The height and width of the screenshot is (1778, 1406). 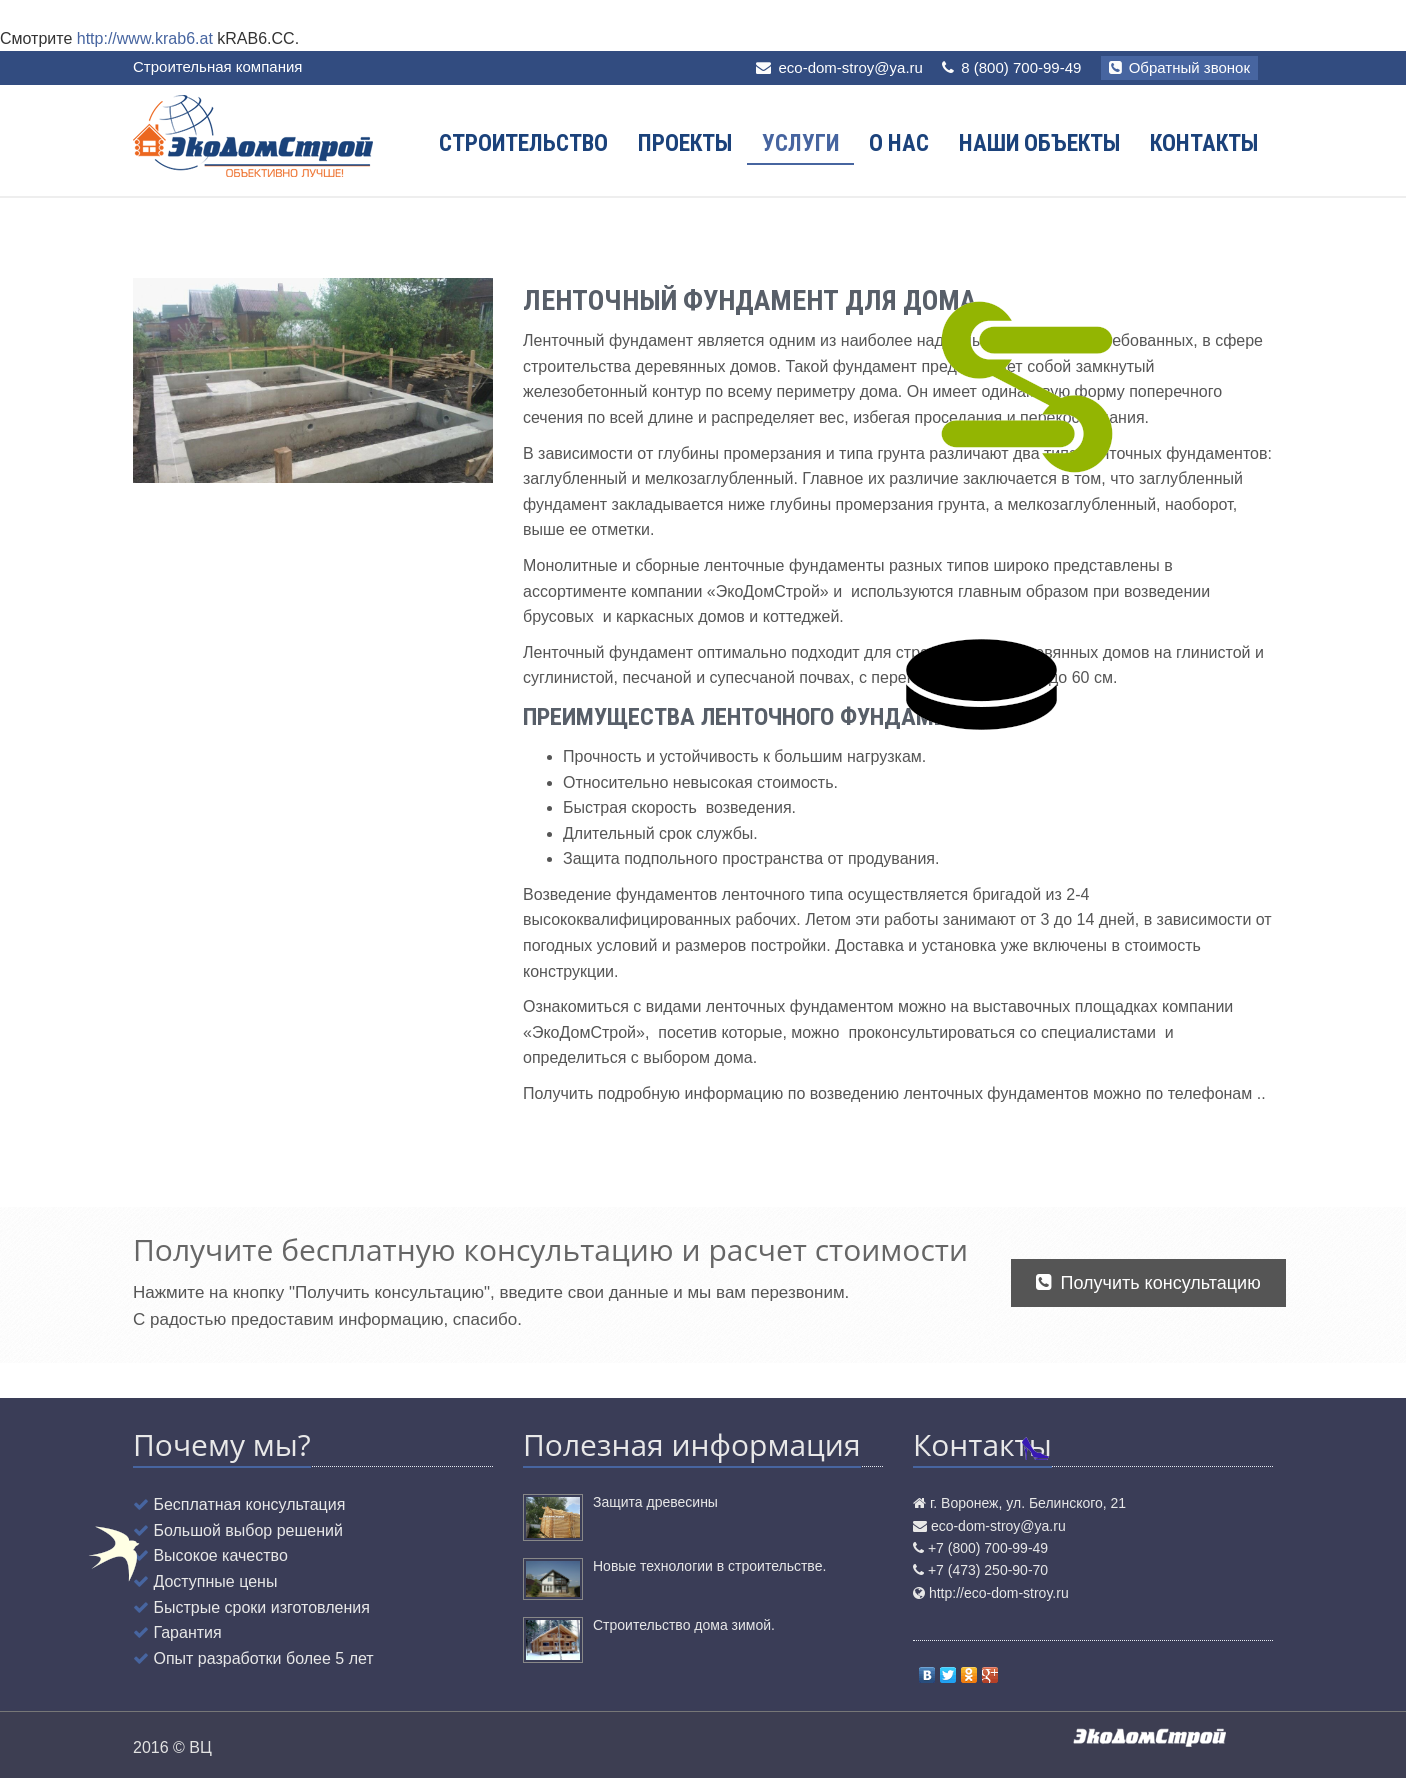 I want to click on view your token balance, so click(x=981, y=684).